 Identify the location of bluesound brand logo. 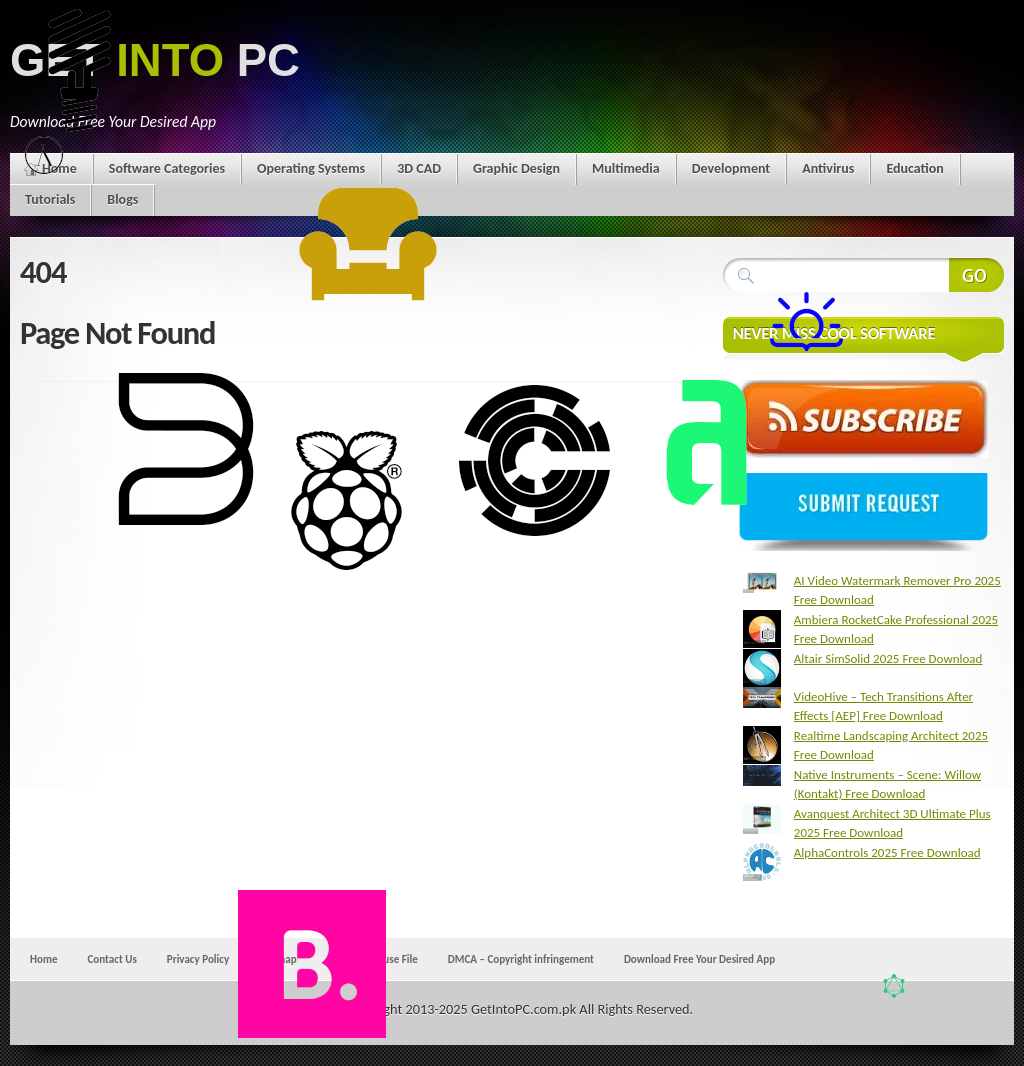
(186, 449).